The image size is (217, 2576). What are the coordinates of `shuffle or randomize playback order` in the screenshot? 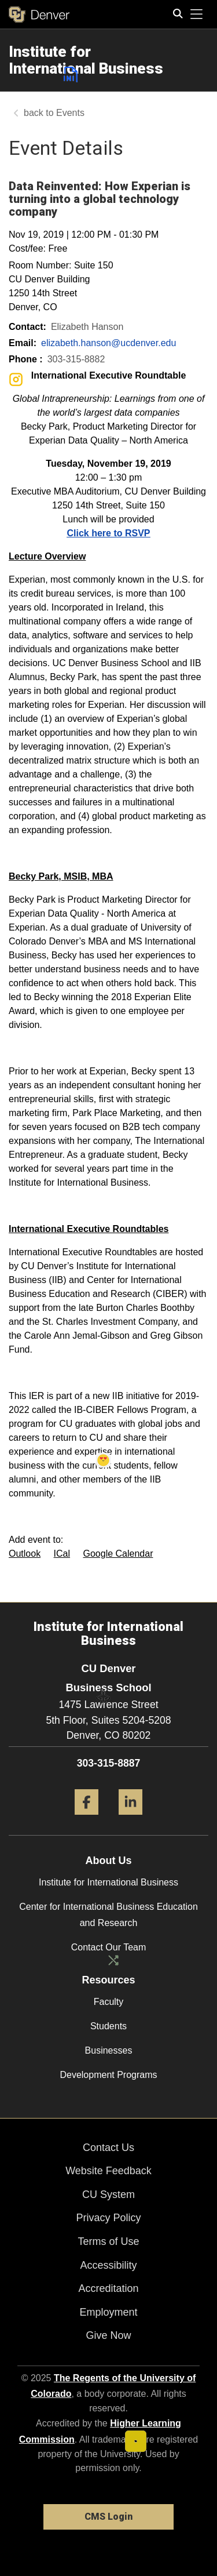 It's located at (113, 1960).